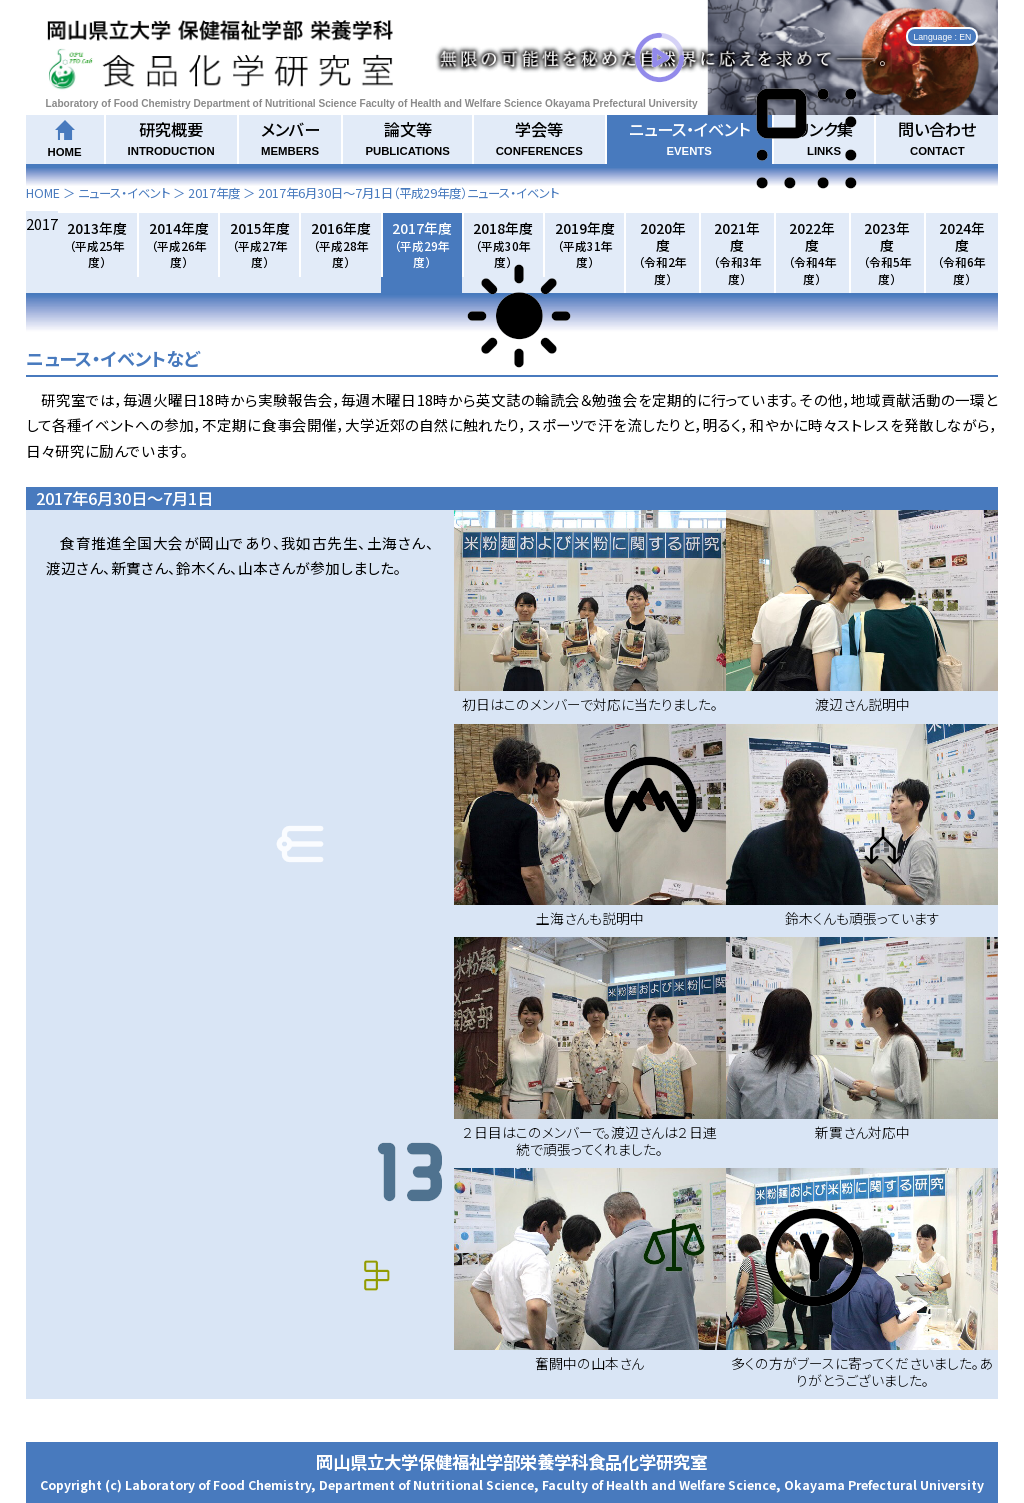 This screenshot has height=1503, width=1024. What do you see at coordinates (650, 794) in the screenshot?
I see `connect to NordVPN` at bounding box center [650, 794].